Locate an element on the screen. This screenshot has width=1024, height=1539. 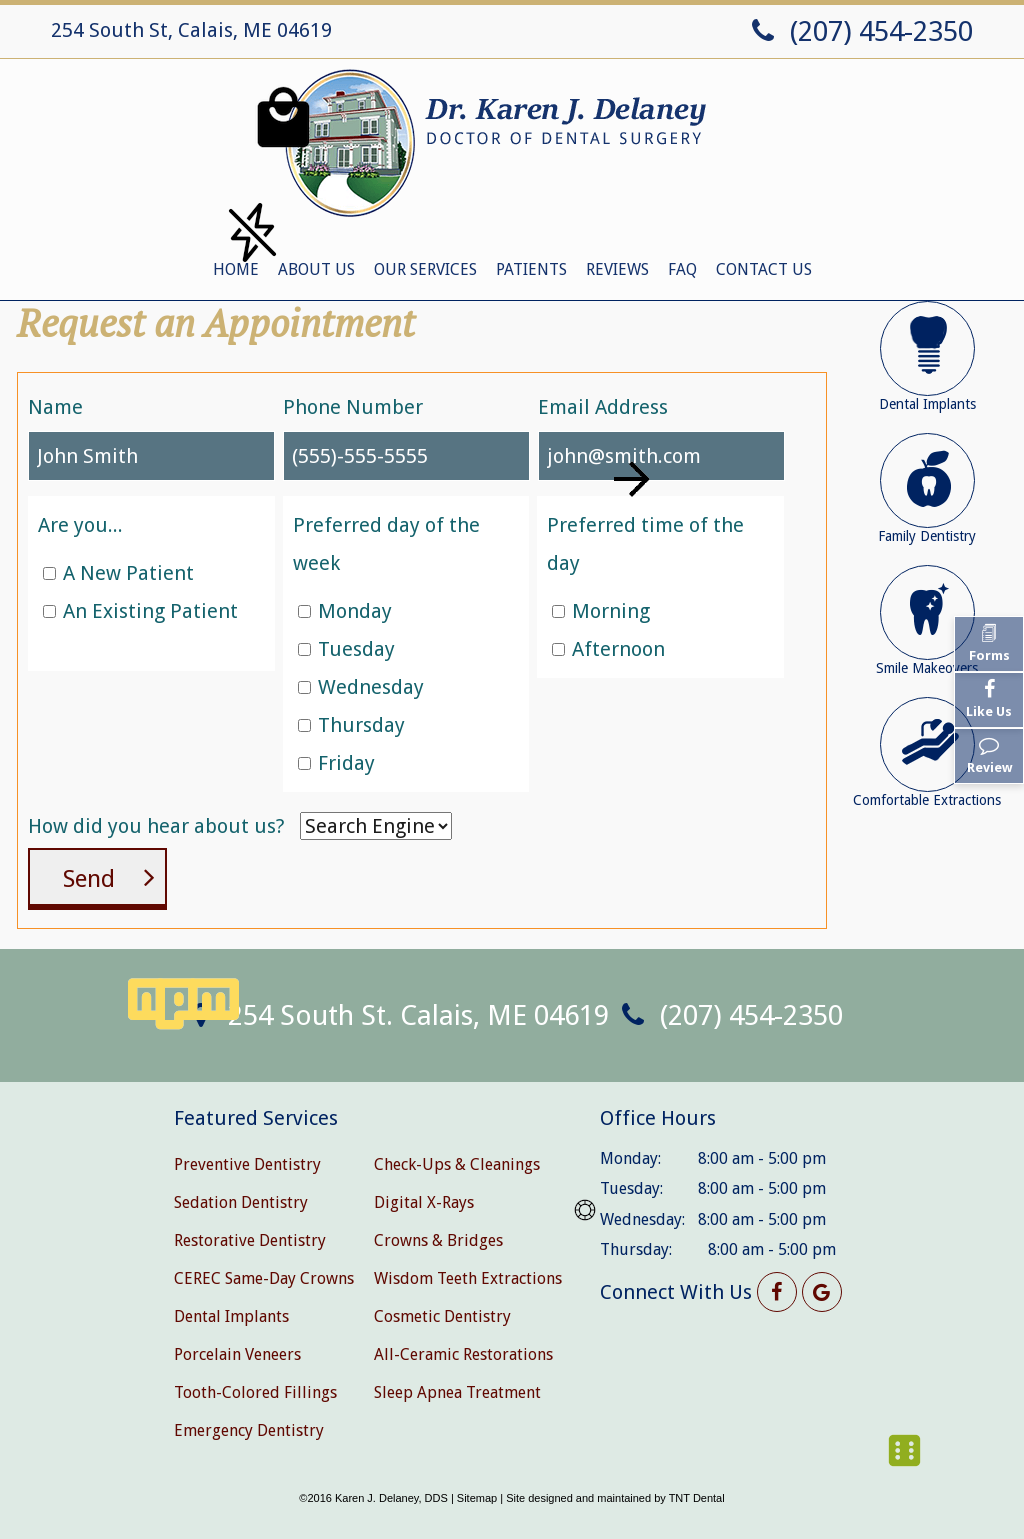
open shopping or store section is located at coordinates (283, 118).